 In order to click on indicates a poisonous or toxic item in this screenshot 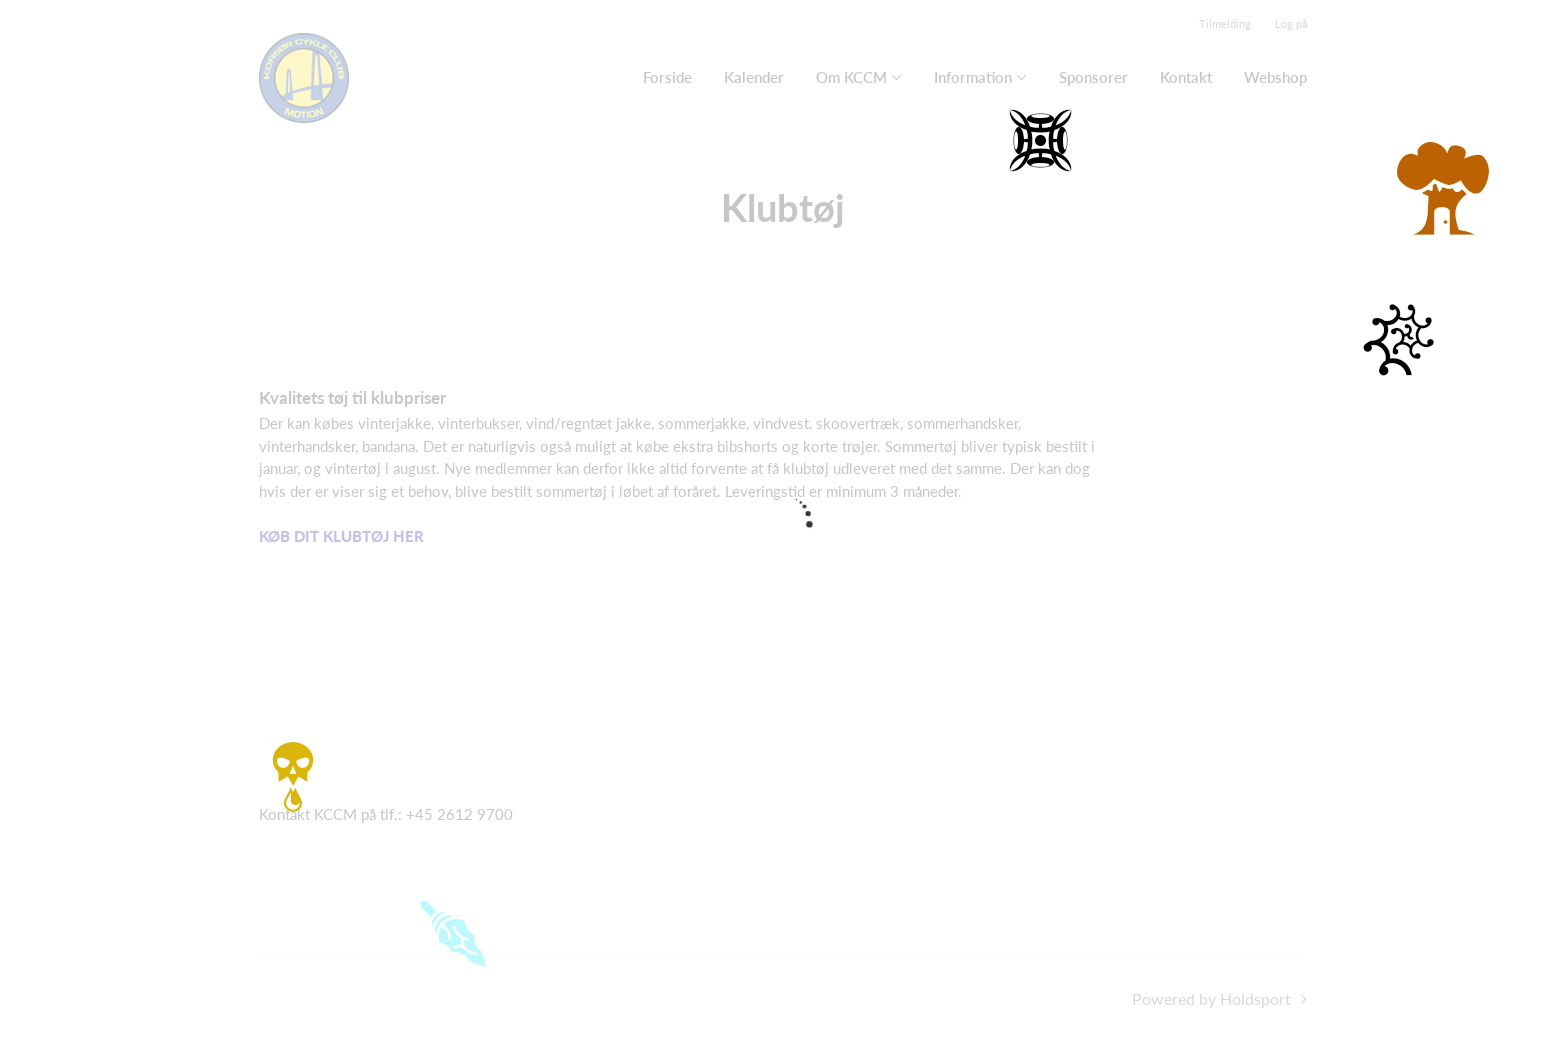, I will do `click(293, 777)`.